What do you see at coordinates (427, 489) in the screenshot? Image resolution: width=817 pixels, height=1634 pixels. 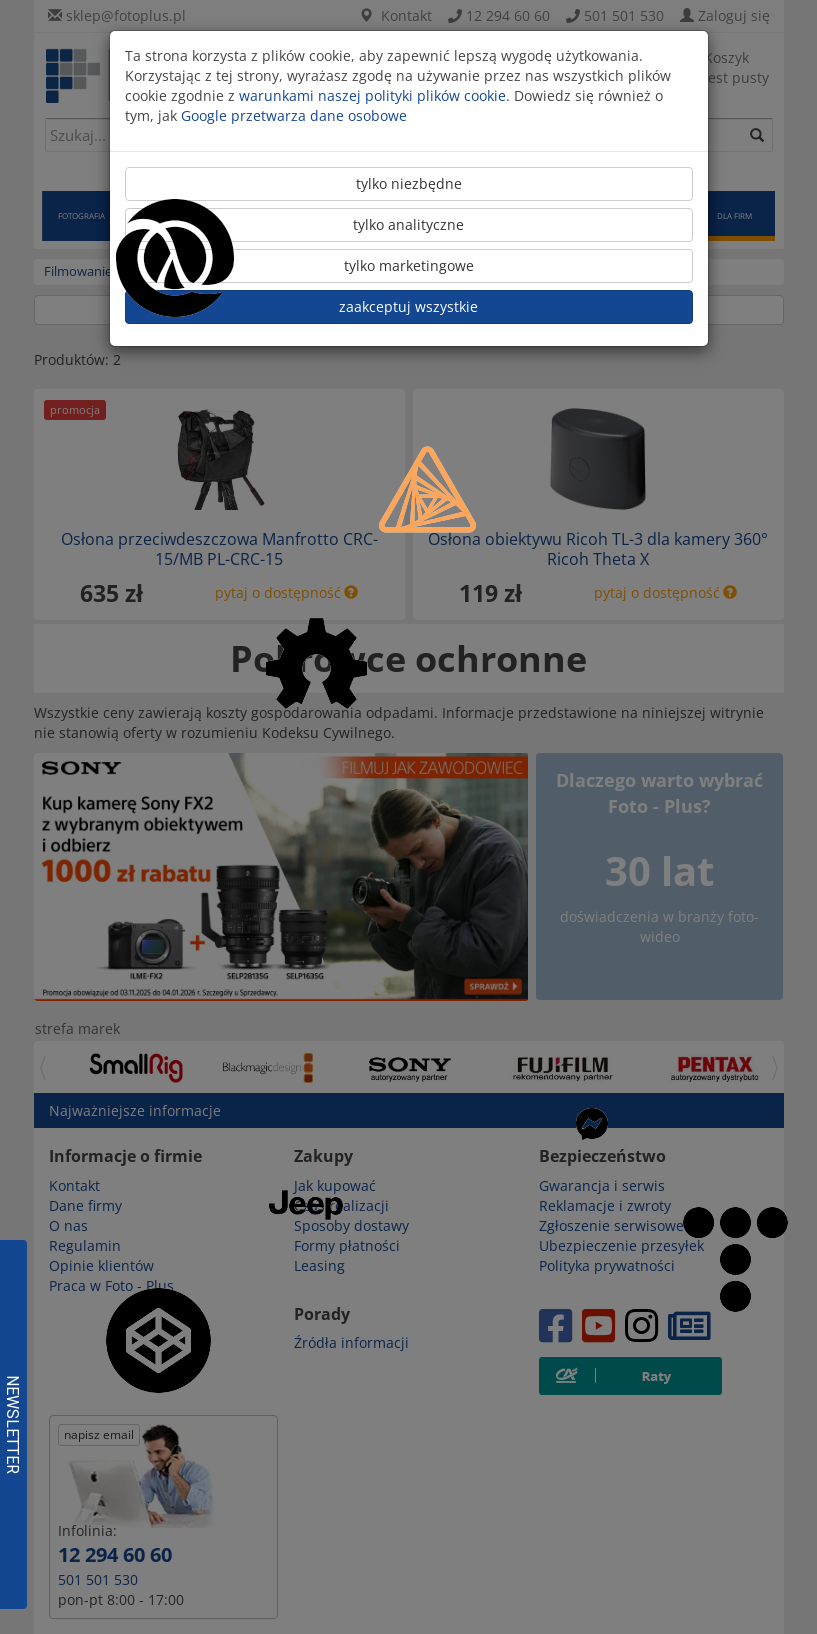 I see `open the Affine app` at bounding box center [427, 489].